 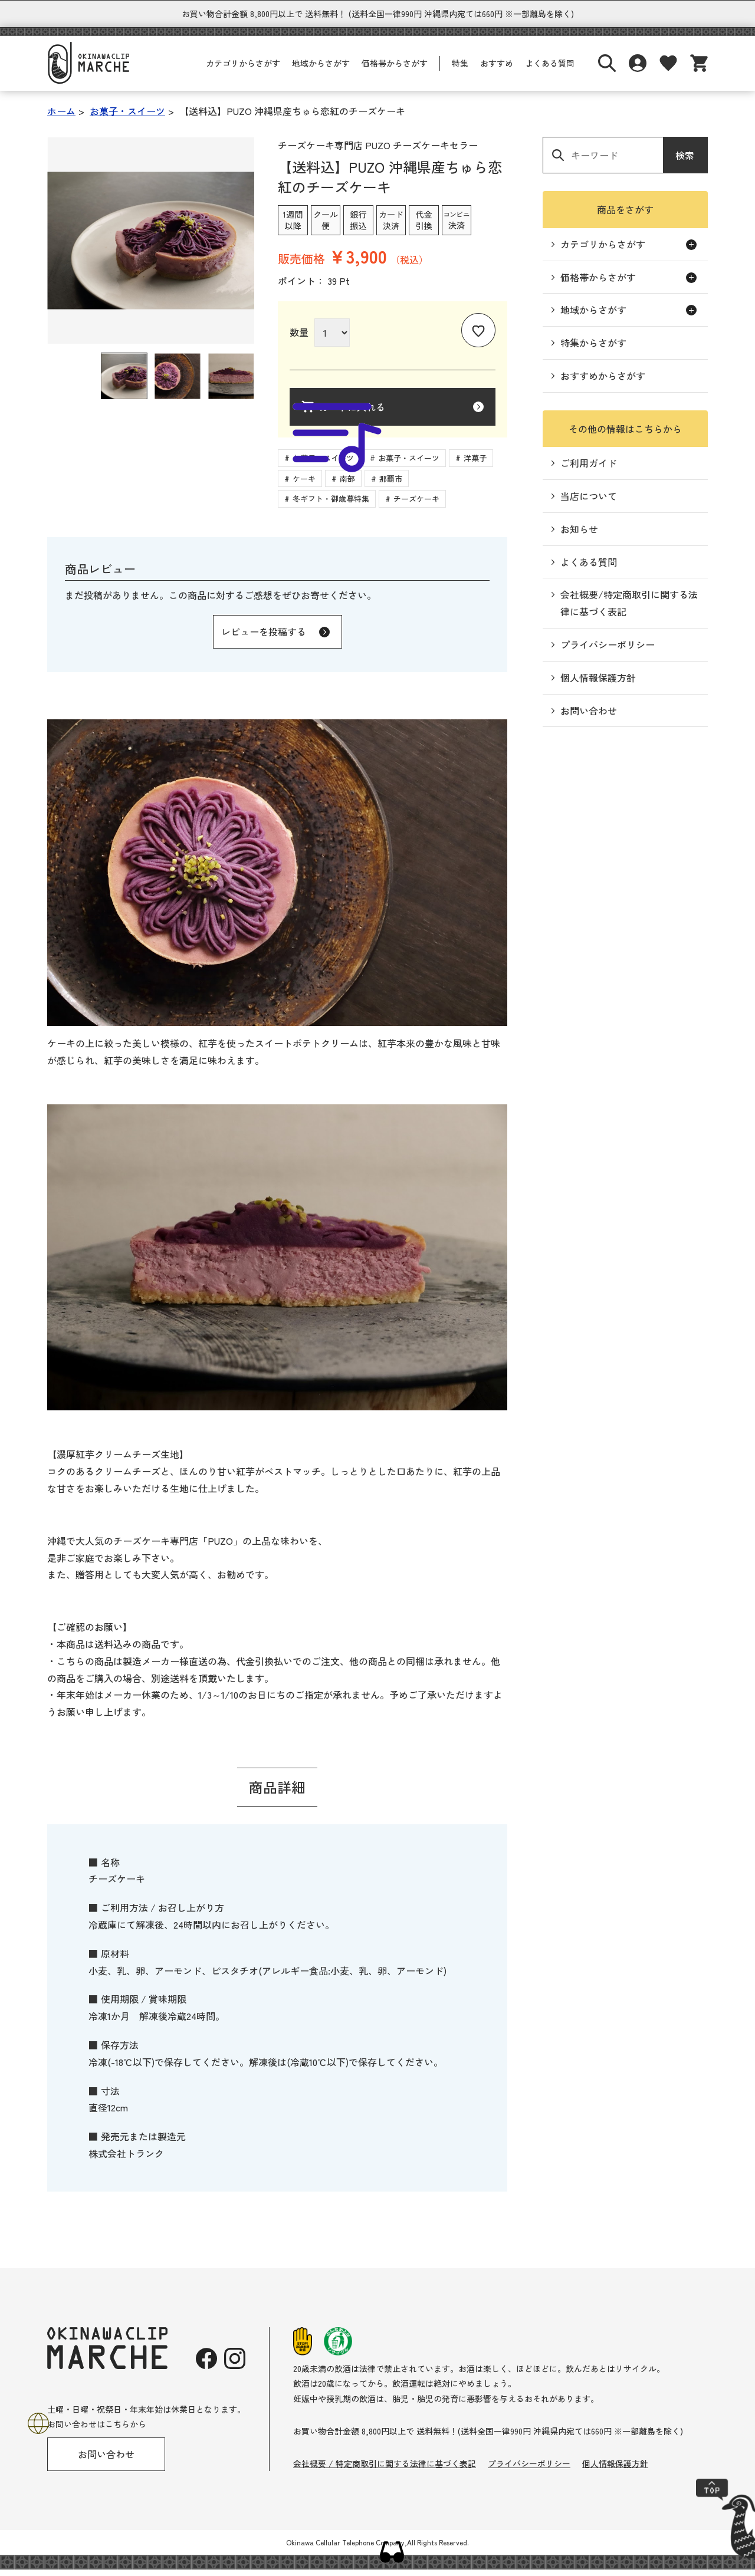 I want to click on view reading mode or accessibility options, so click(x=392, y=2552).